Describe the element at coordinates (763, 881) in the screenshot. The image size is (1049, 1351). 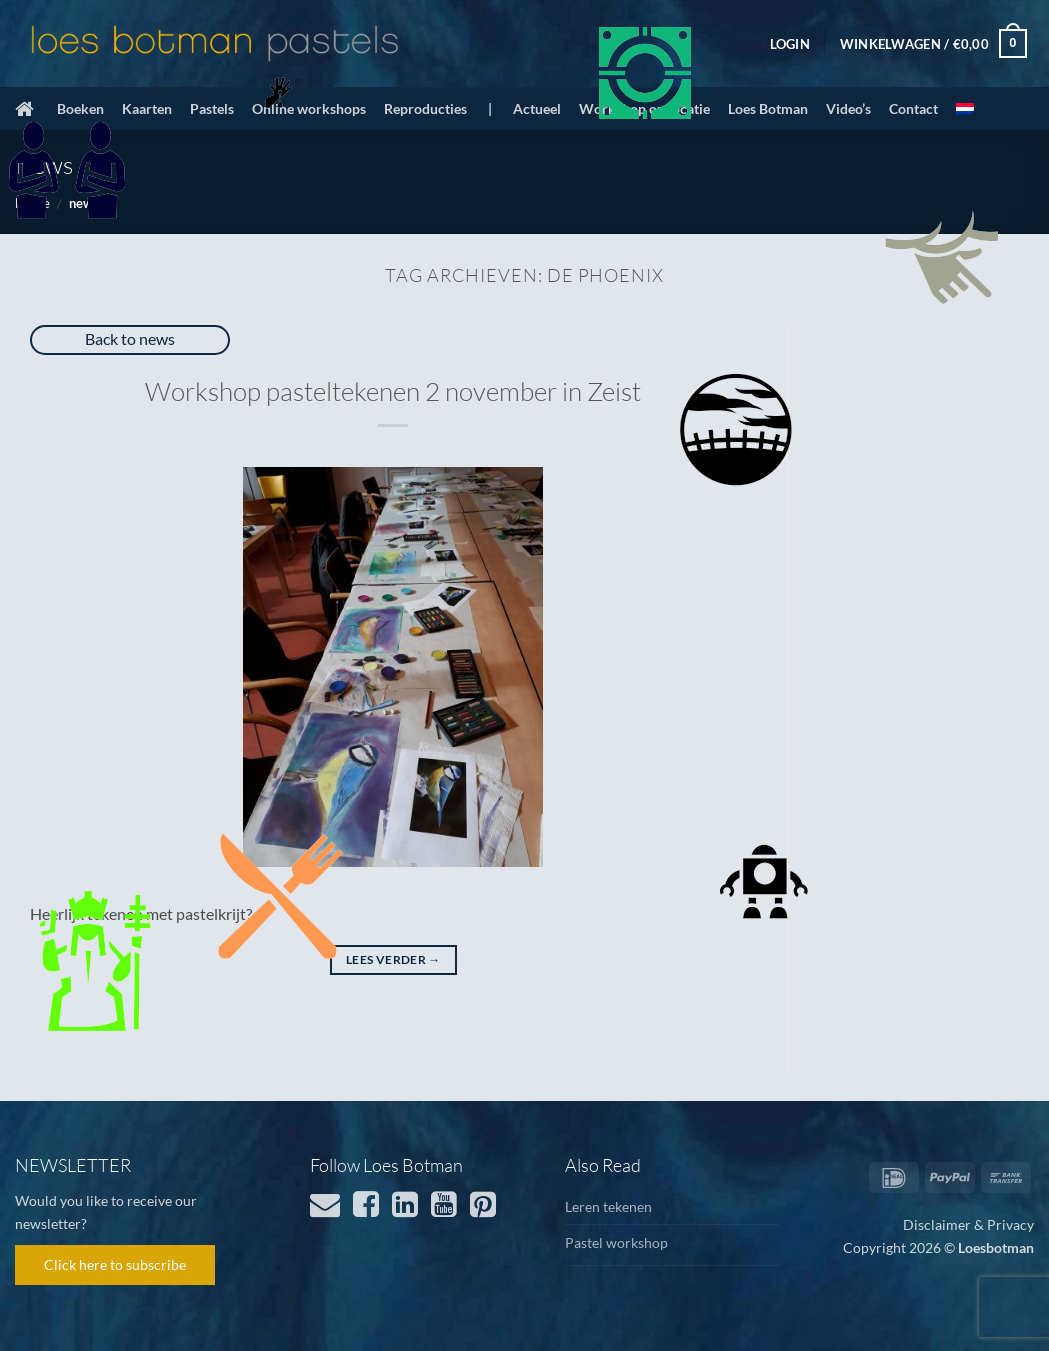
I see `access bot or automation settings` at that location.